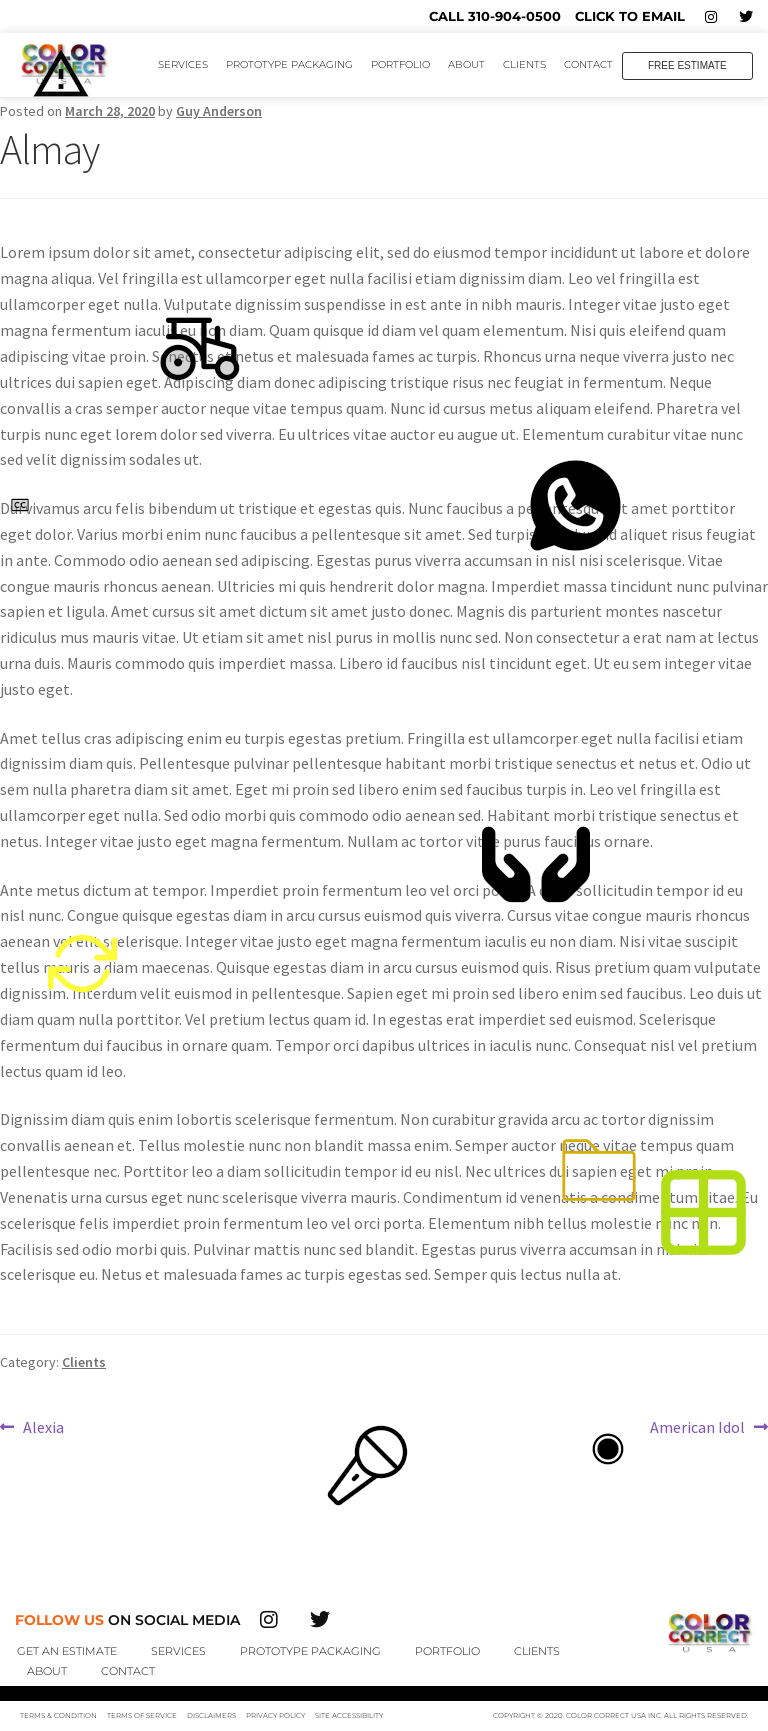 Image resolution: width=768 pixels, height=1731 pixels. Describe the element at coordinates (20, 505) in the screenshot. I see `enable closed captions for video content` at that location.